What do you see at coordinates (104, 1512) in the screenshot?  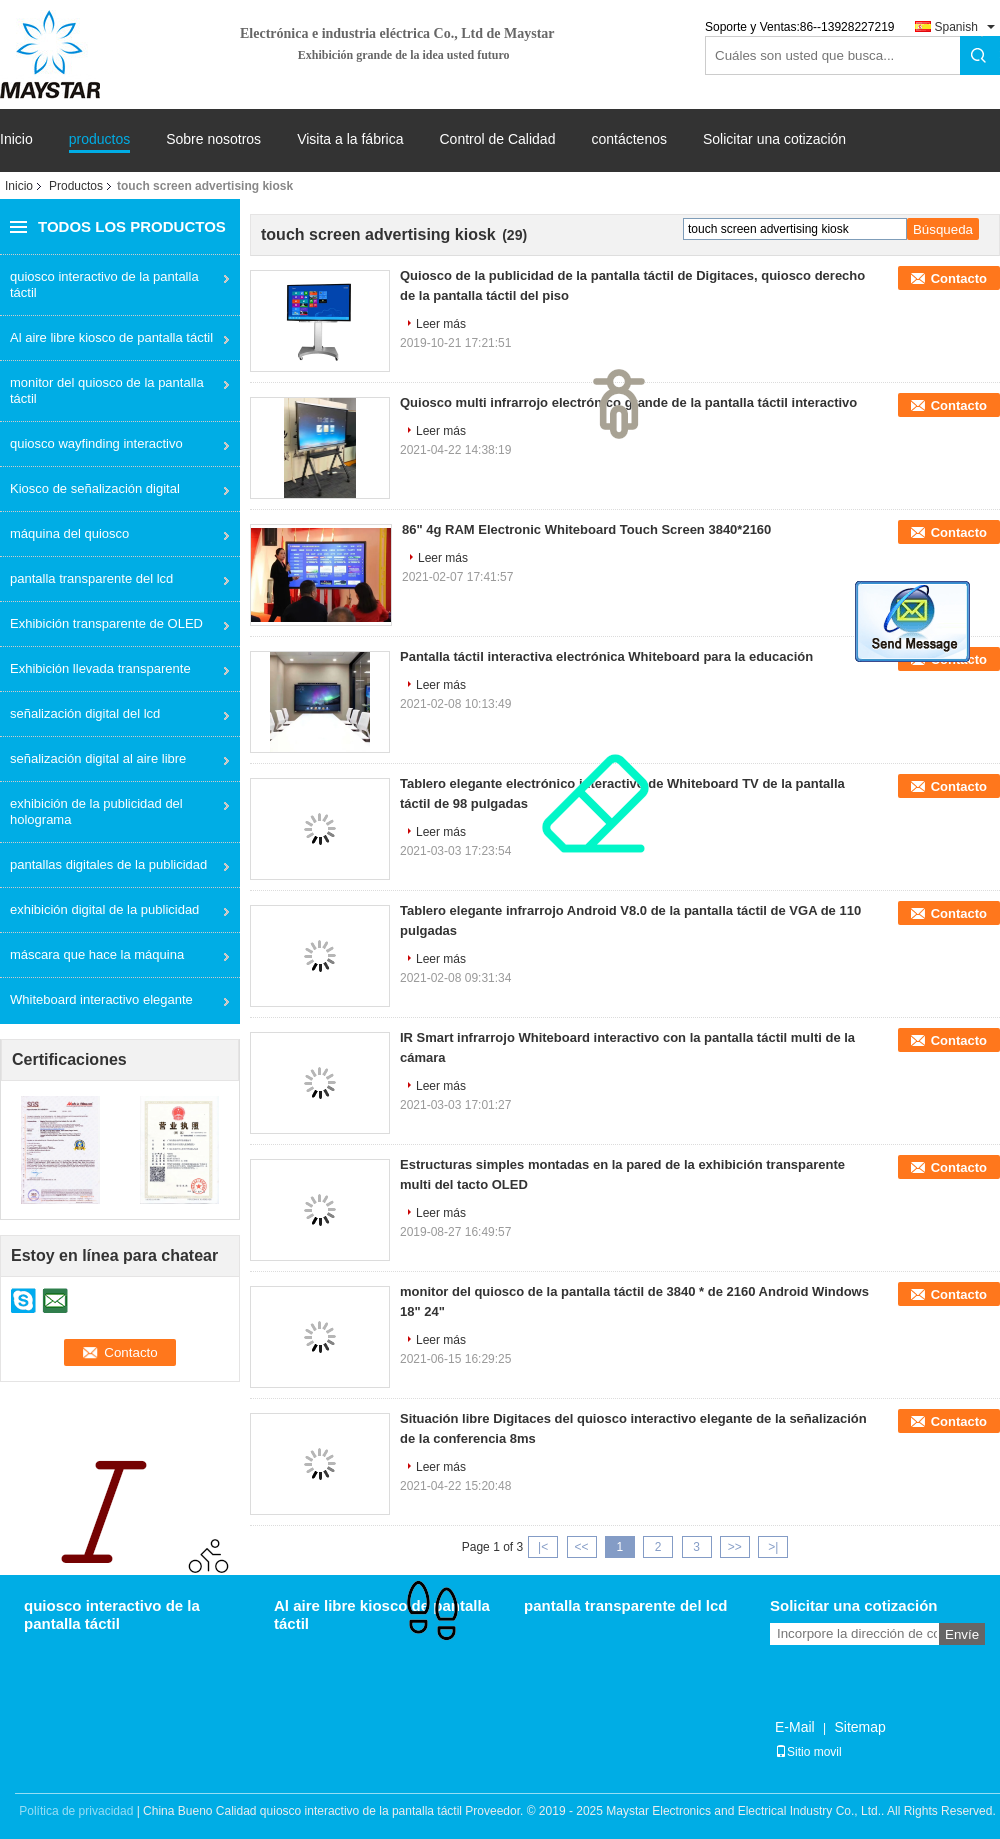 I see `apply italic formatting to selected text` at bounding box center [104, 1512].